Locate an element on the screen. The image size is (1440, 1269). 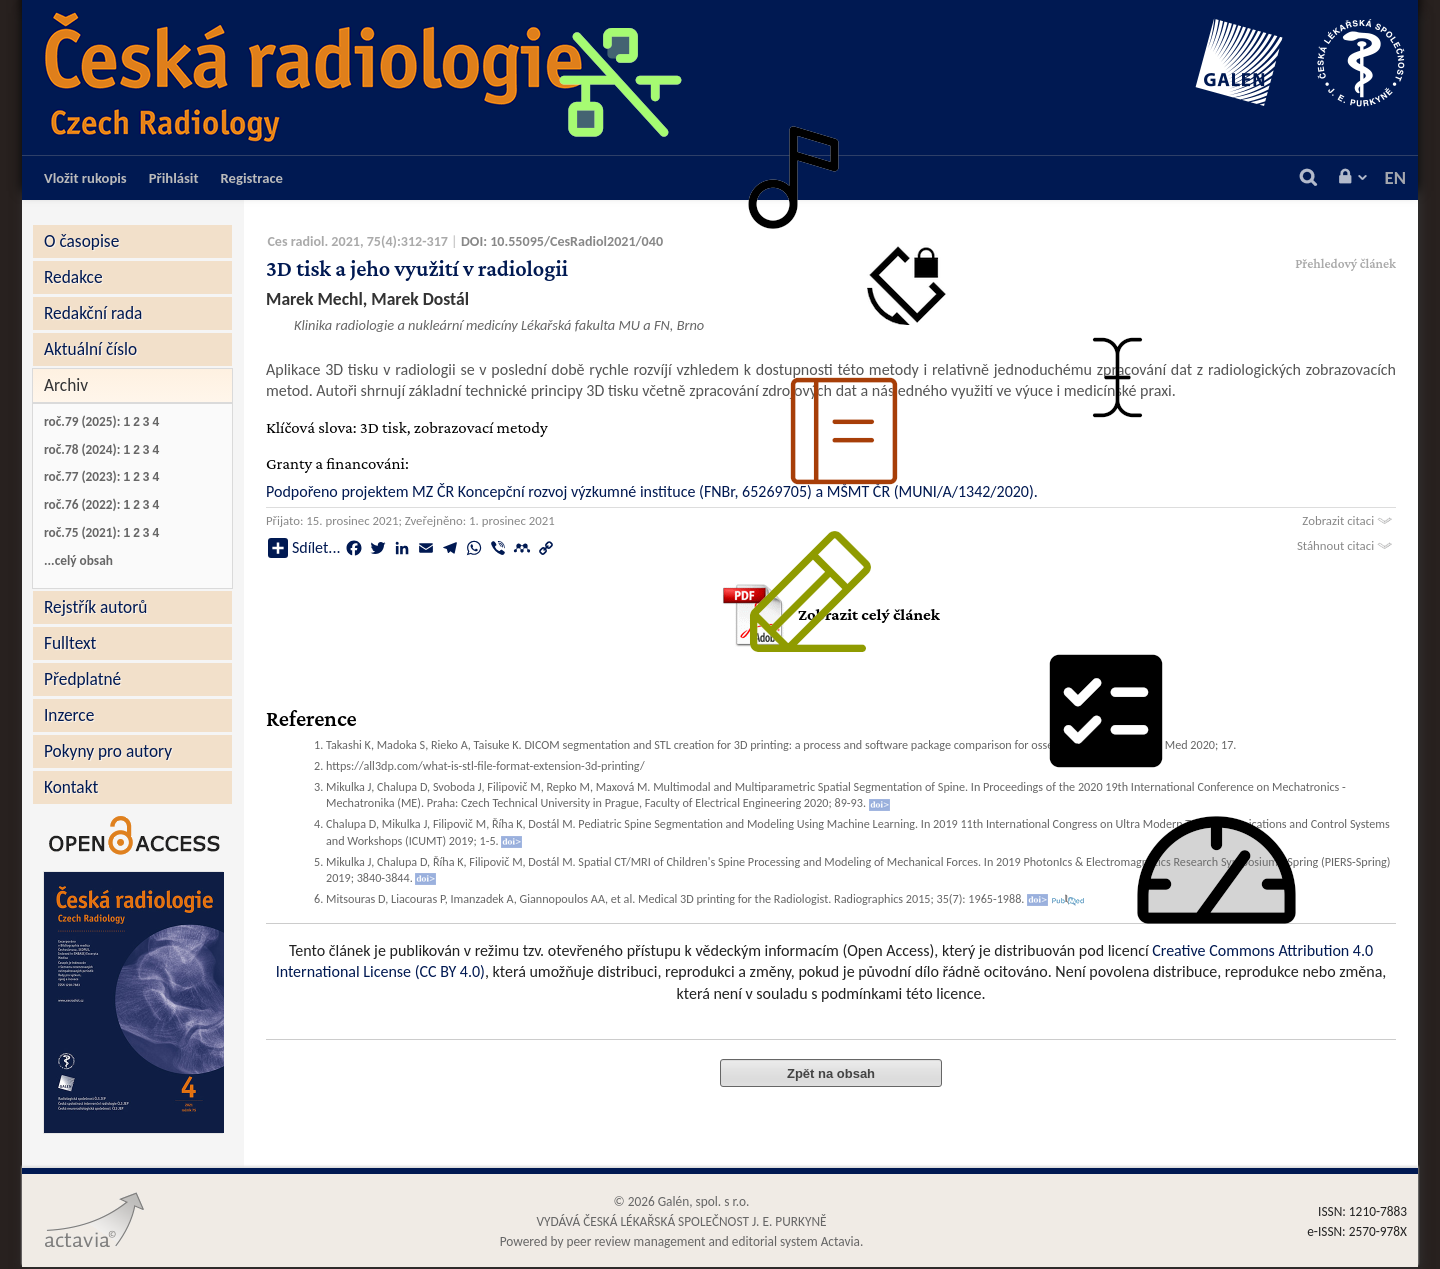
lock screen rotation to current orientation is located at coordinates (907, 284).